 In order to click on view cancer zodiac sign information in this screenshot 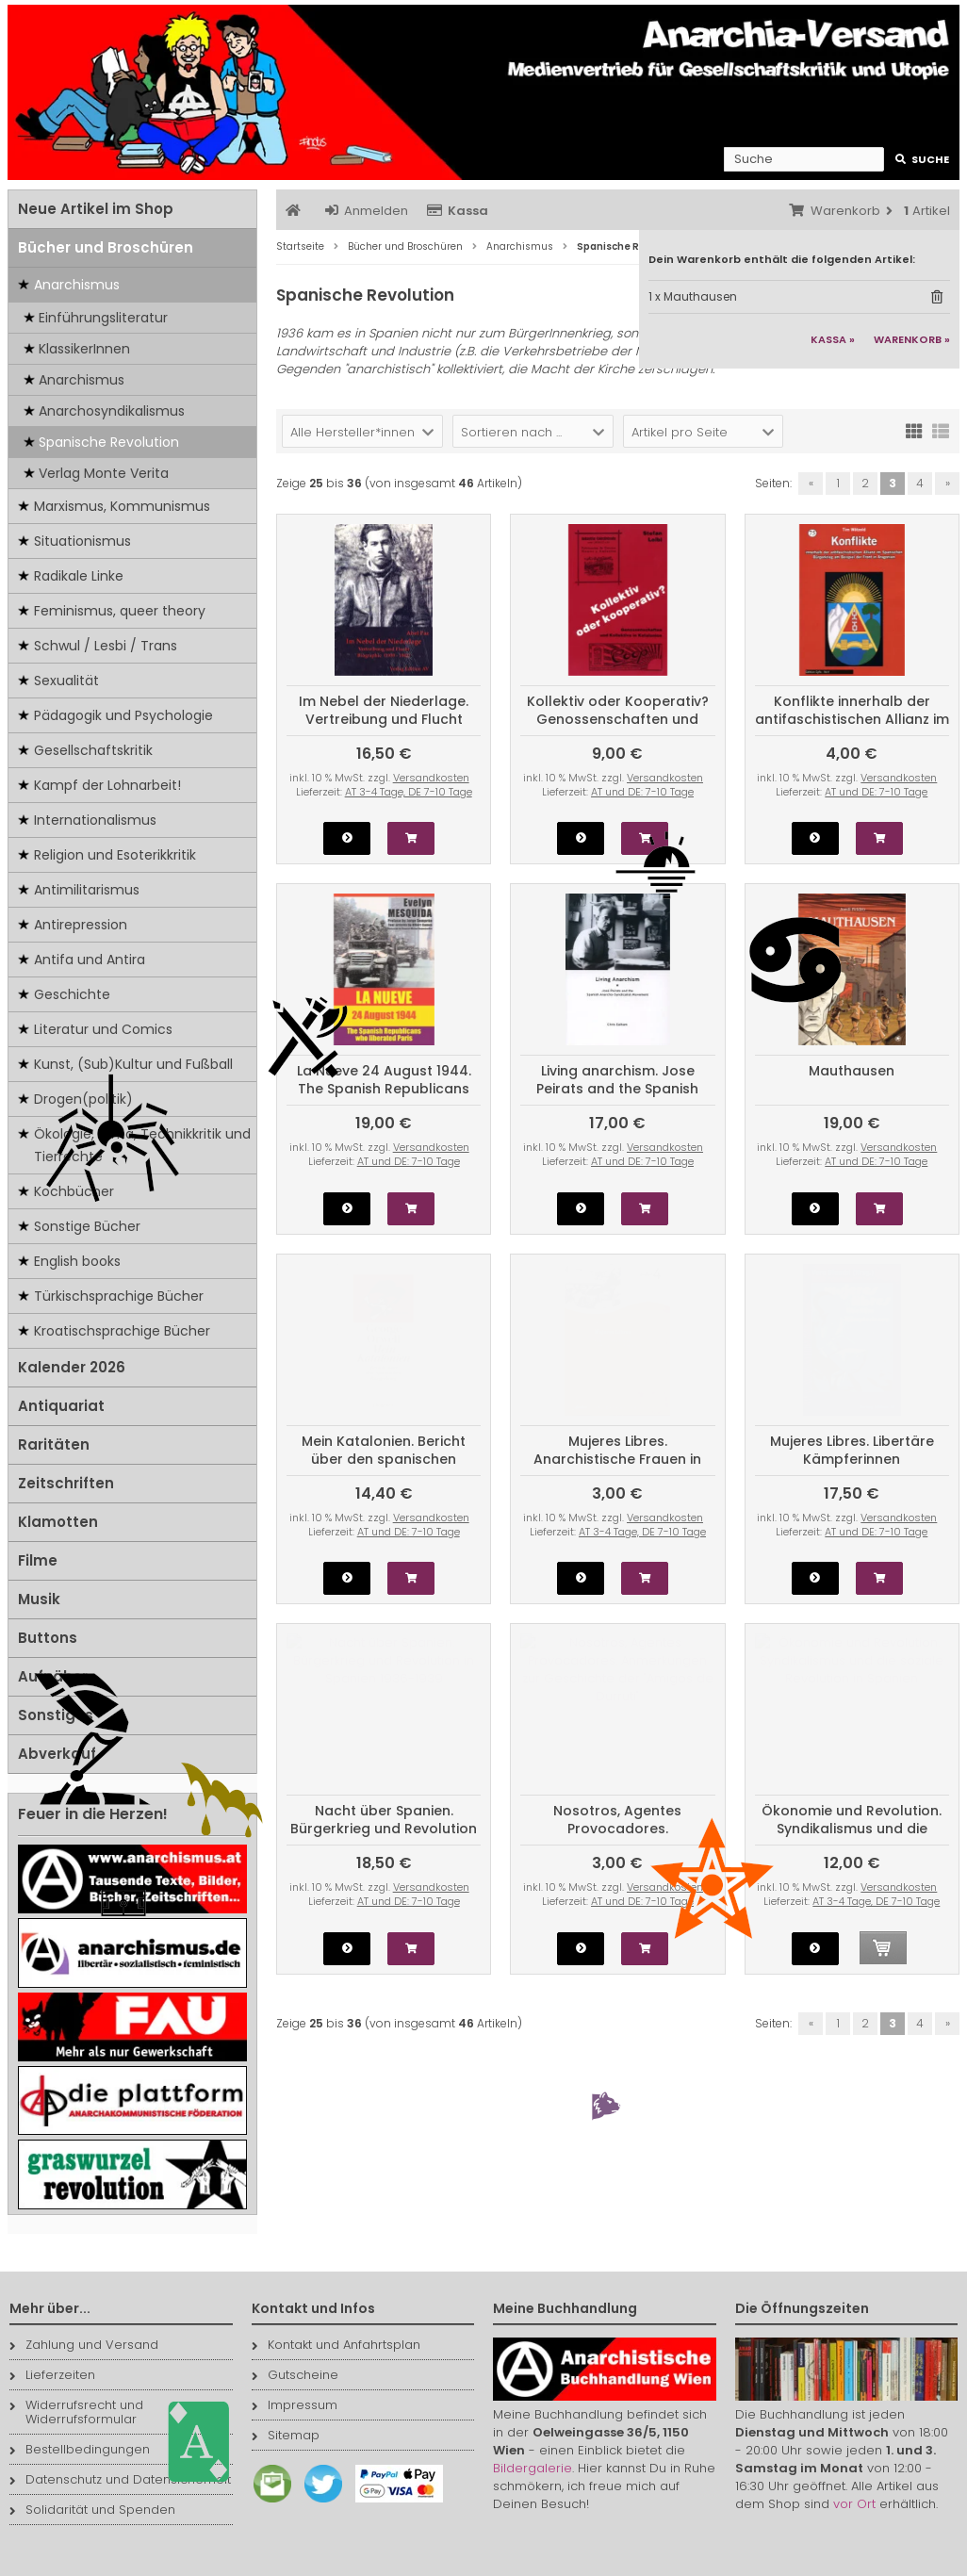, I will do `click(795, 960)`.